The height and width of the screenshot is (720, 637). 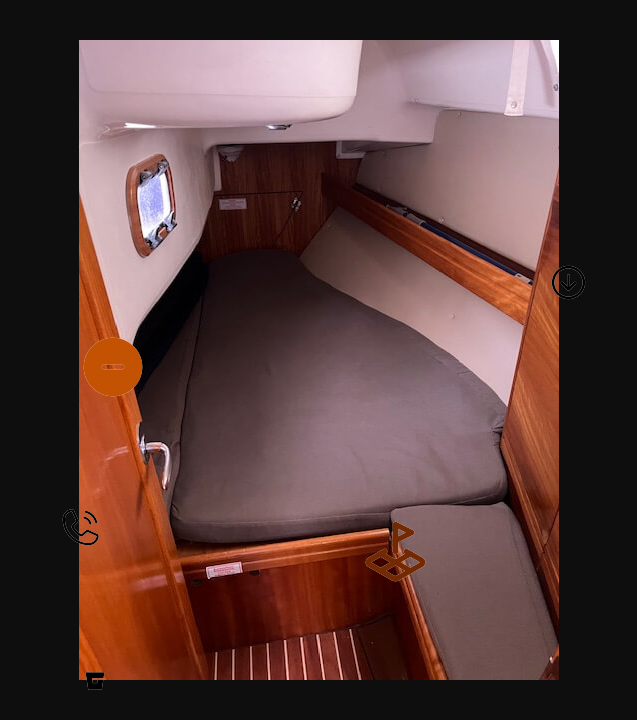 What do you see at coordinates (395, 551) in the screenshot?
I see `view land plot or parcel details` at bounding box center [395, 551].